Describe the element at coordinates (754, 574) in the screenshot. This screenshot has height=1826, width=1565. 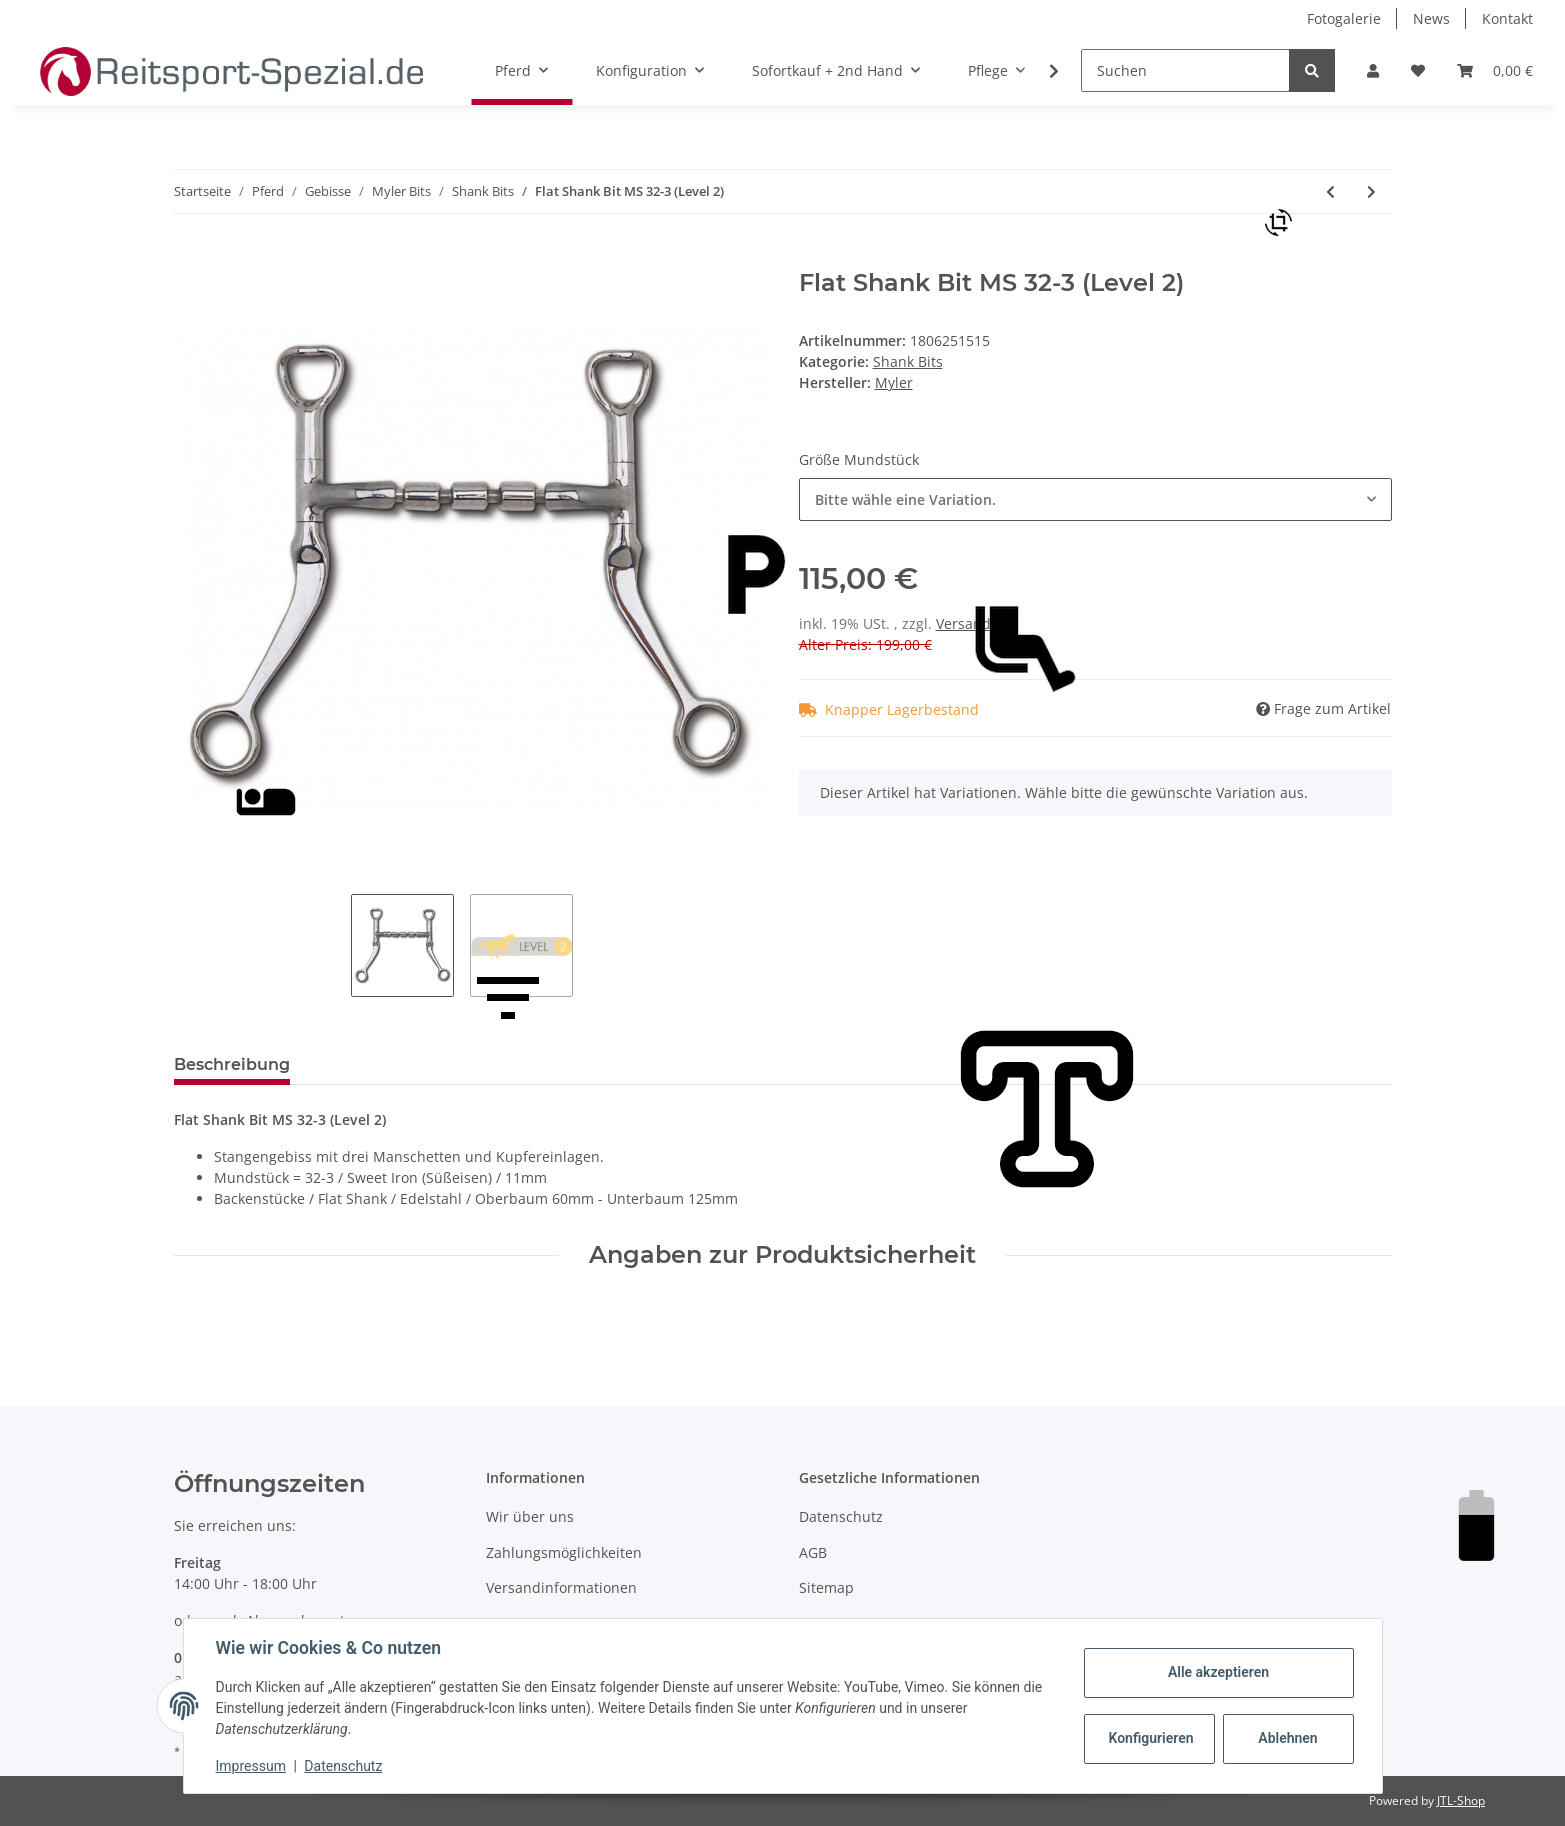
I see `find nearby parking locations` at that location.